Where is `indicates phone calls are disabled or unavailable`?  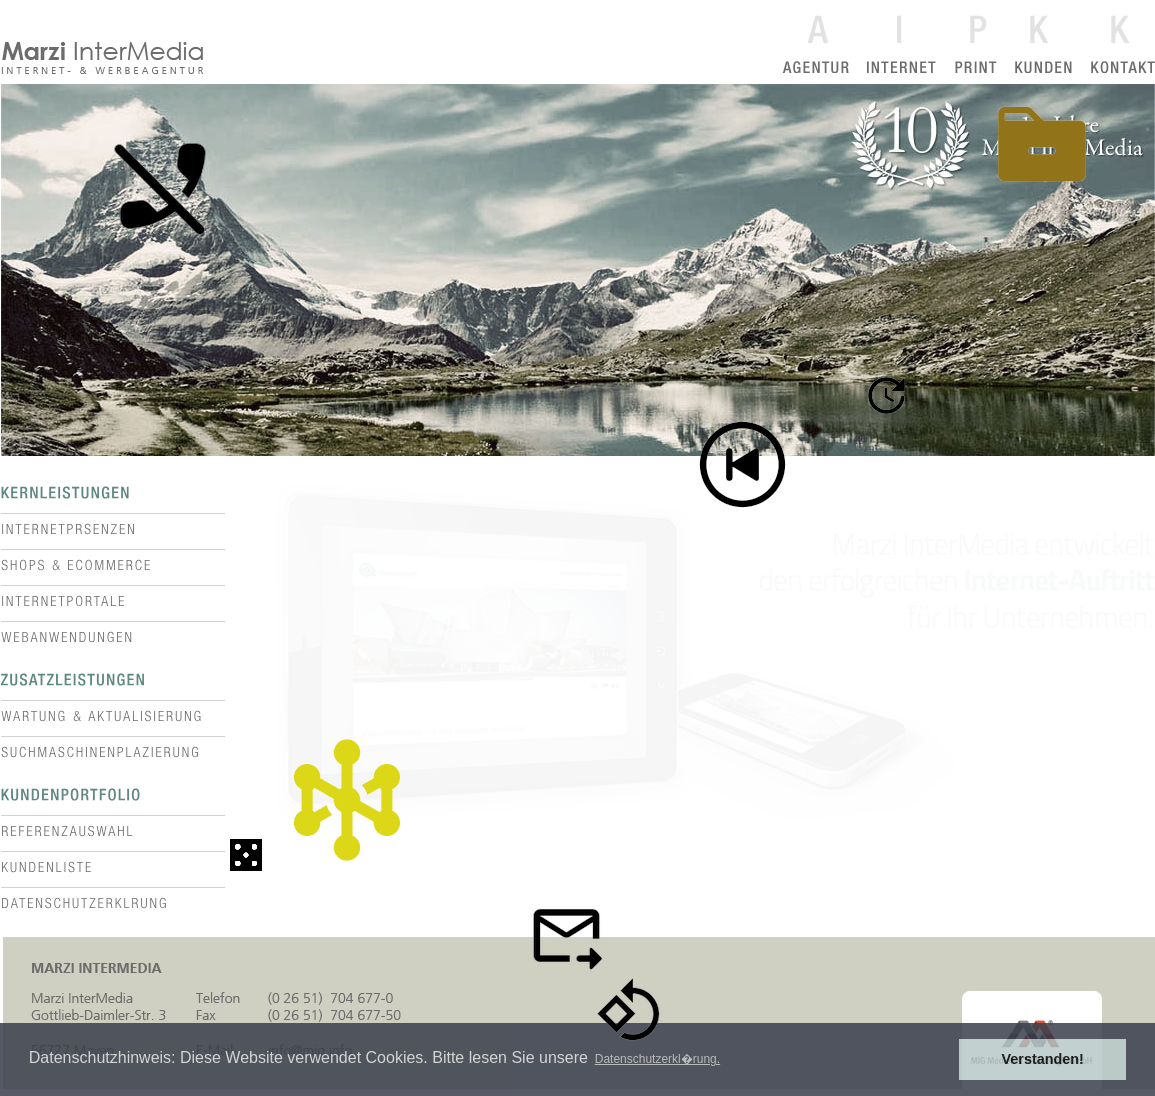
indicates phone calls are disabled or unavailable is located at coordinates (163, 186).